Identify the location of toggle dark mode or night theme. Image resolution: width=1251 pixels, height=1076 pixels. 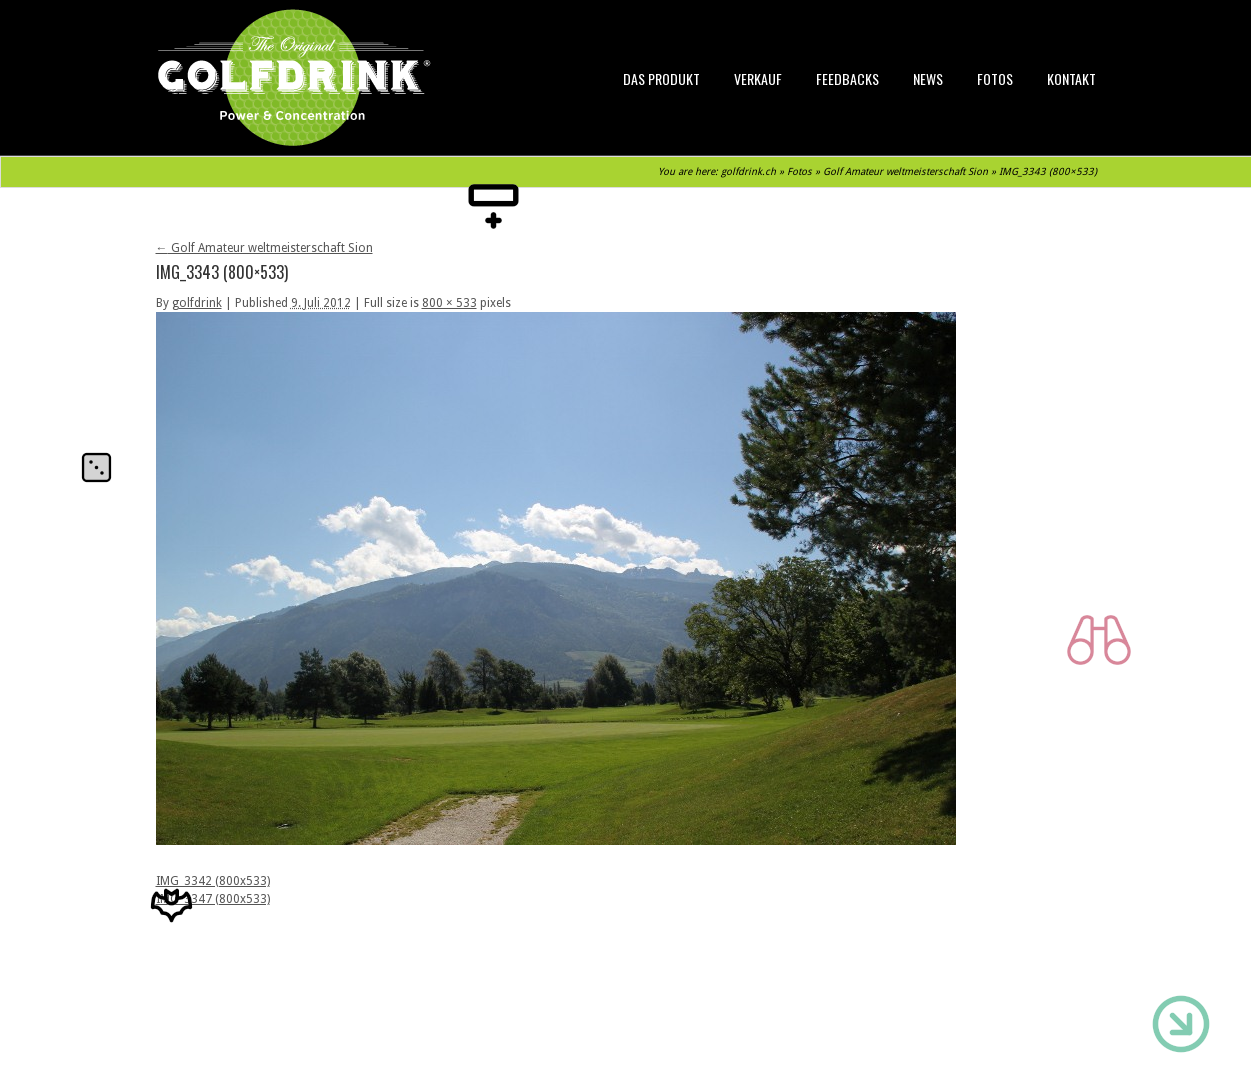
(171, 905).